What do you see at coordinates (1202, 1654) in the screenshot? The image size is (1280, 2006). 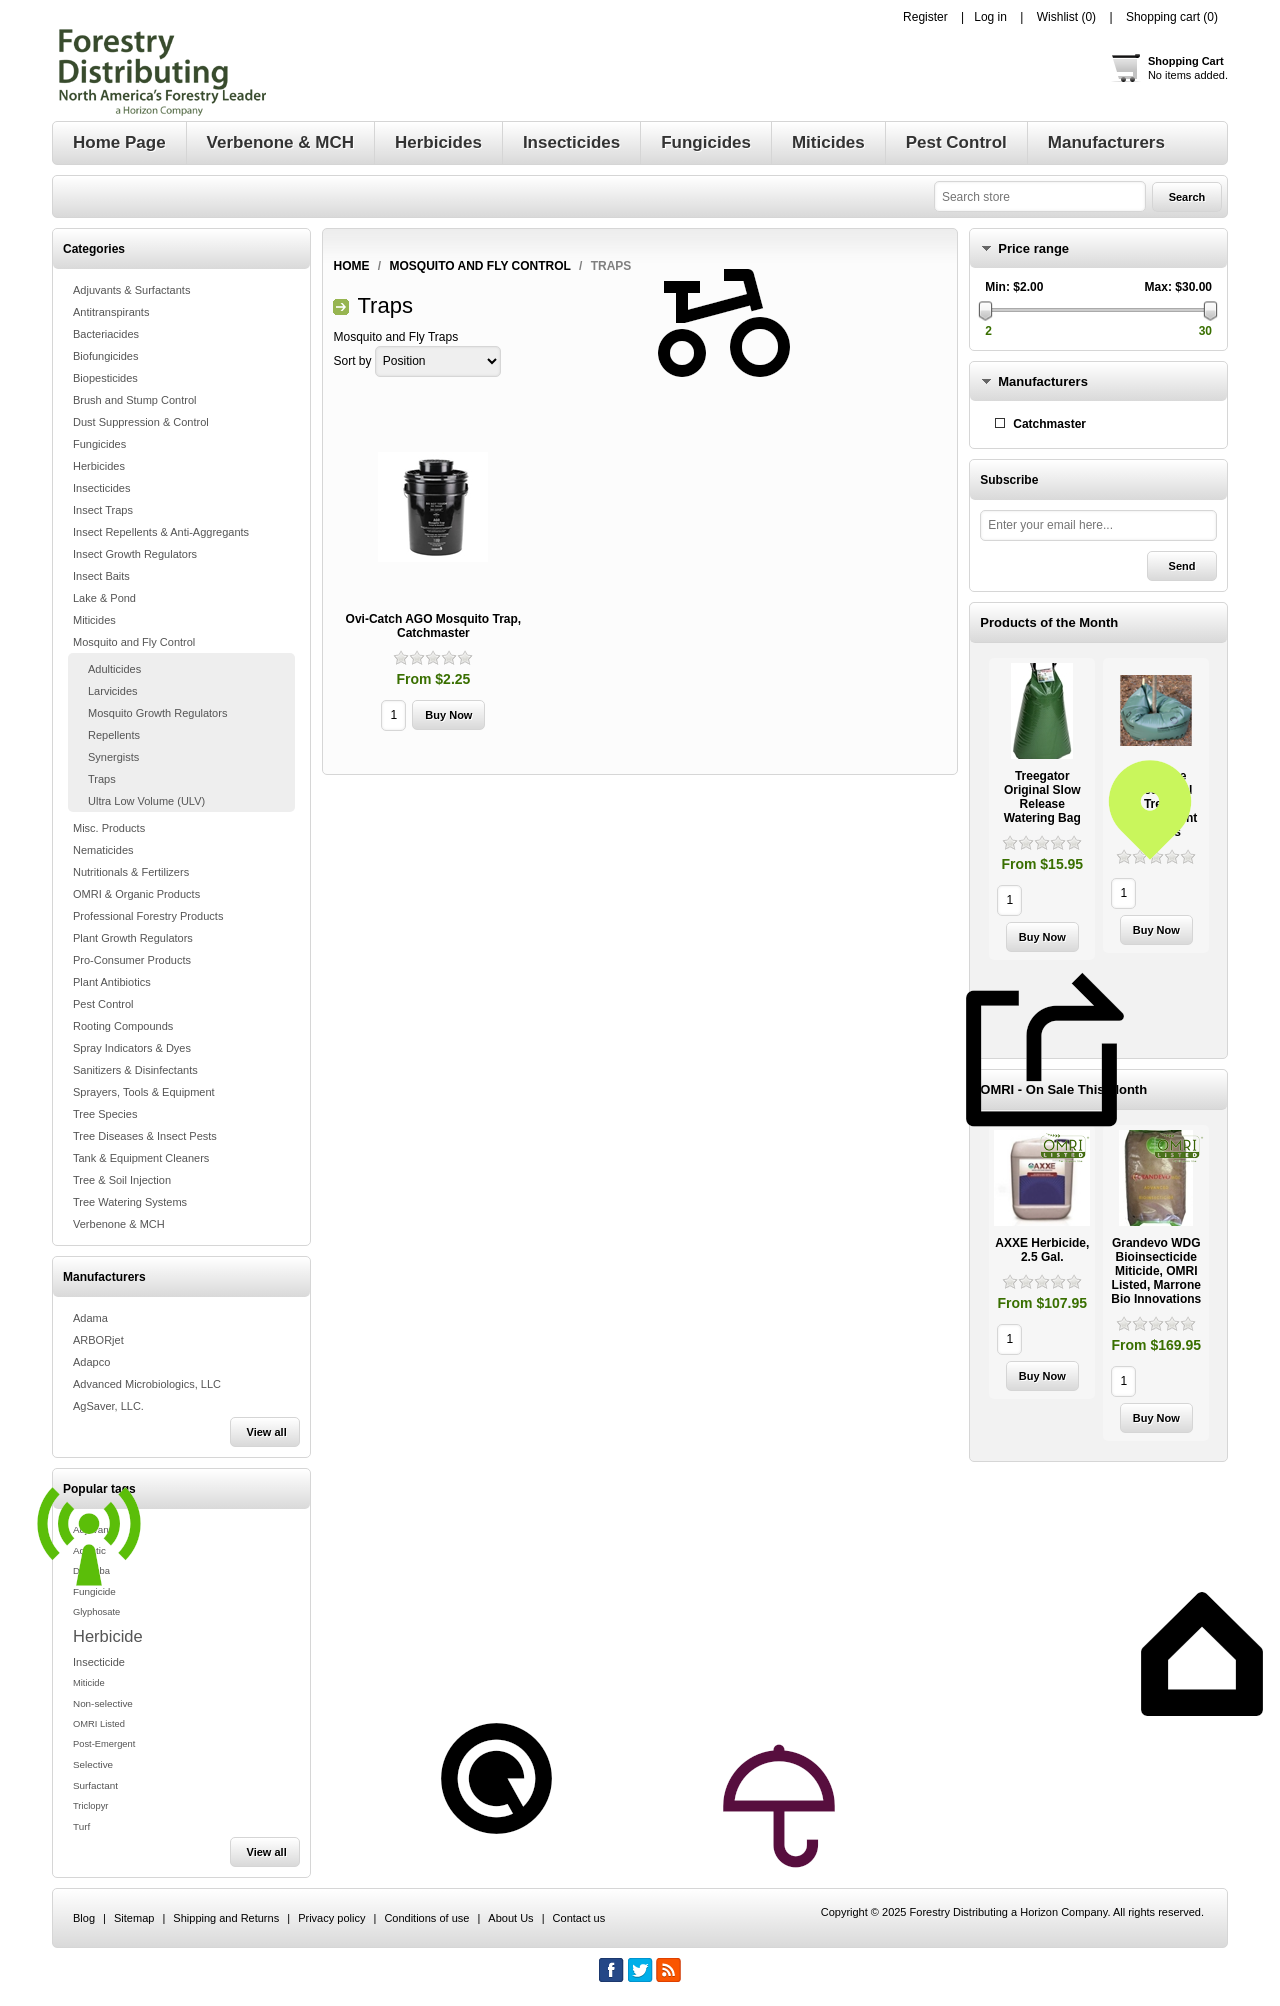 I see `open google home app` at bounding box center [1202, 1654].